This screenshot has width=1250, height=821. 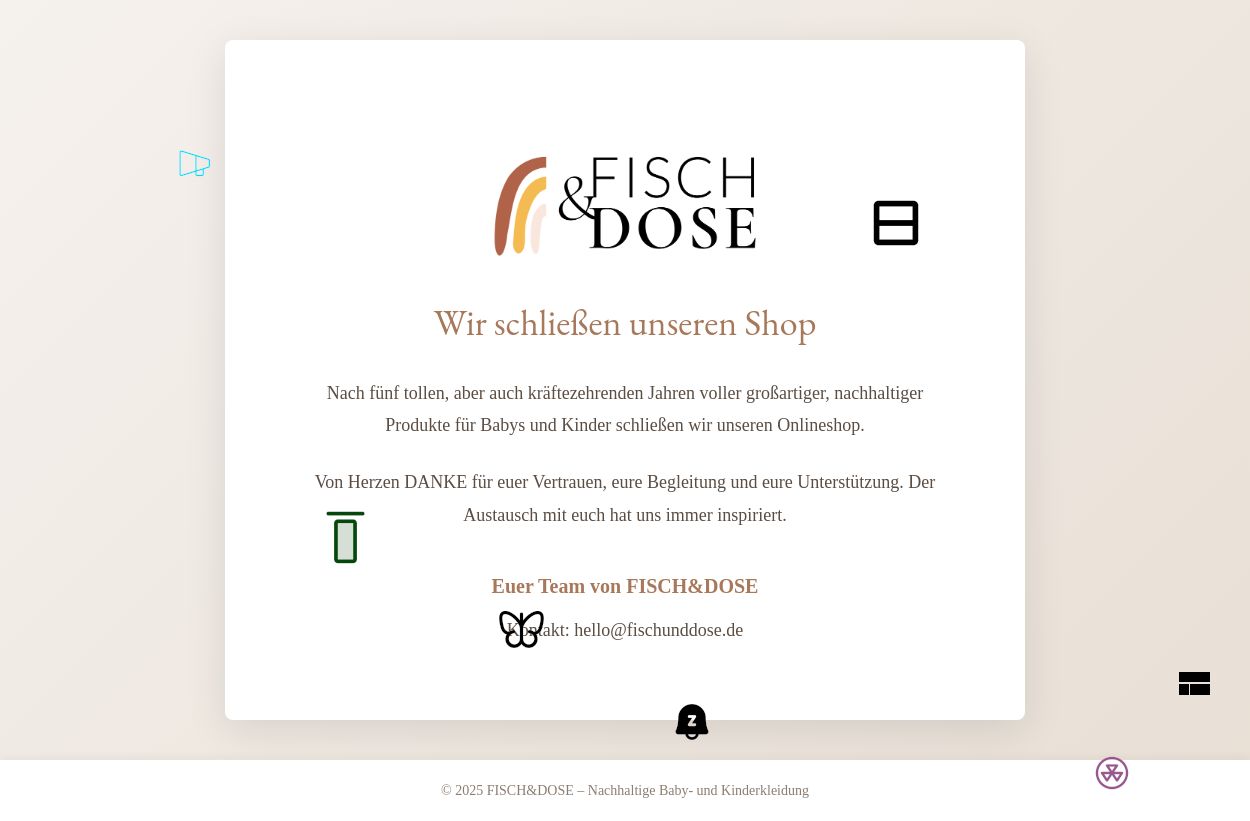 What do you see at coordinates (692, 722) in the screenshot?
I see `mute notifications or enable do not disturb mode` at bounding box center [692, 722].